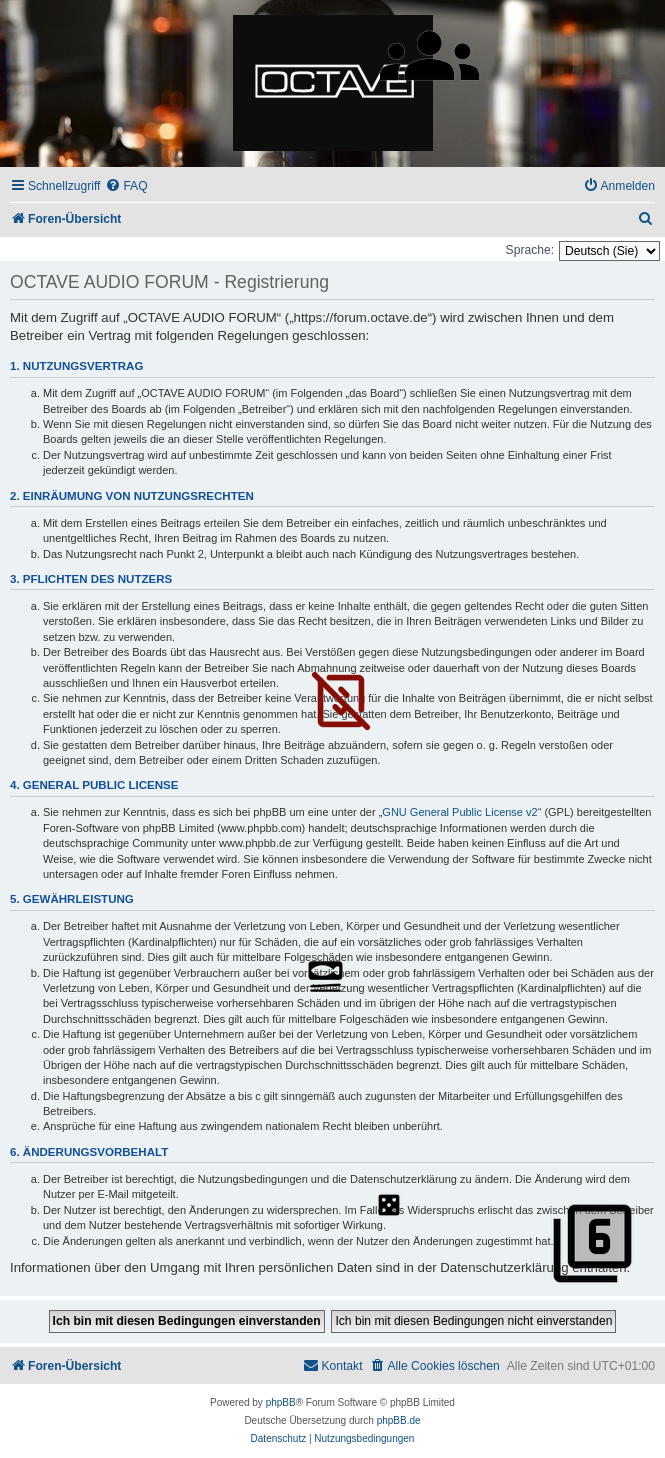 Image resolution: width=665 pixels, height=1458 pixels. Describe the element at coordinates (429, 55) in the screenshot. I see `view or manage groups` at that location.